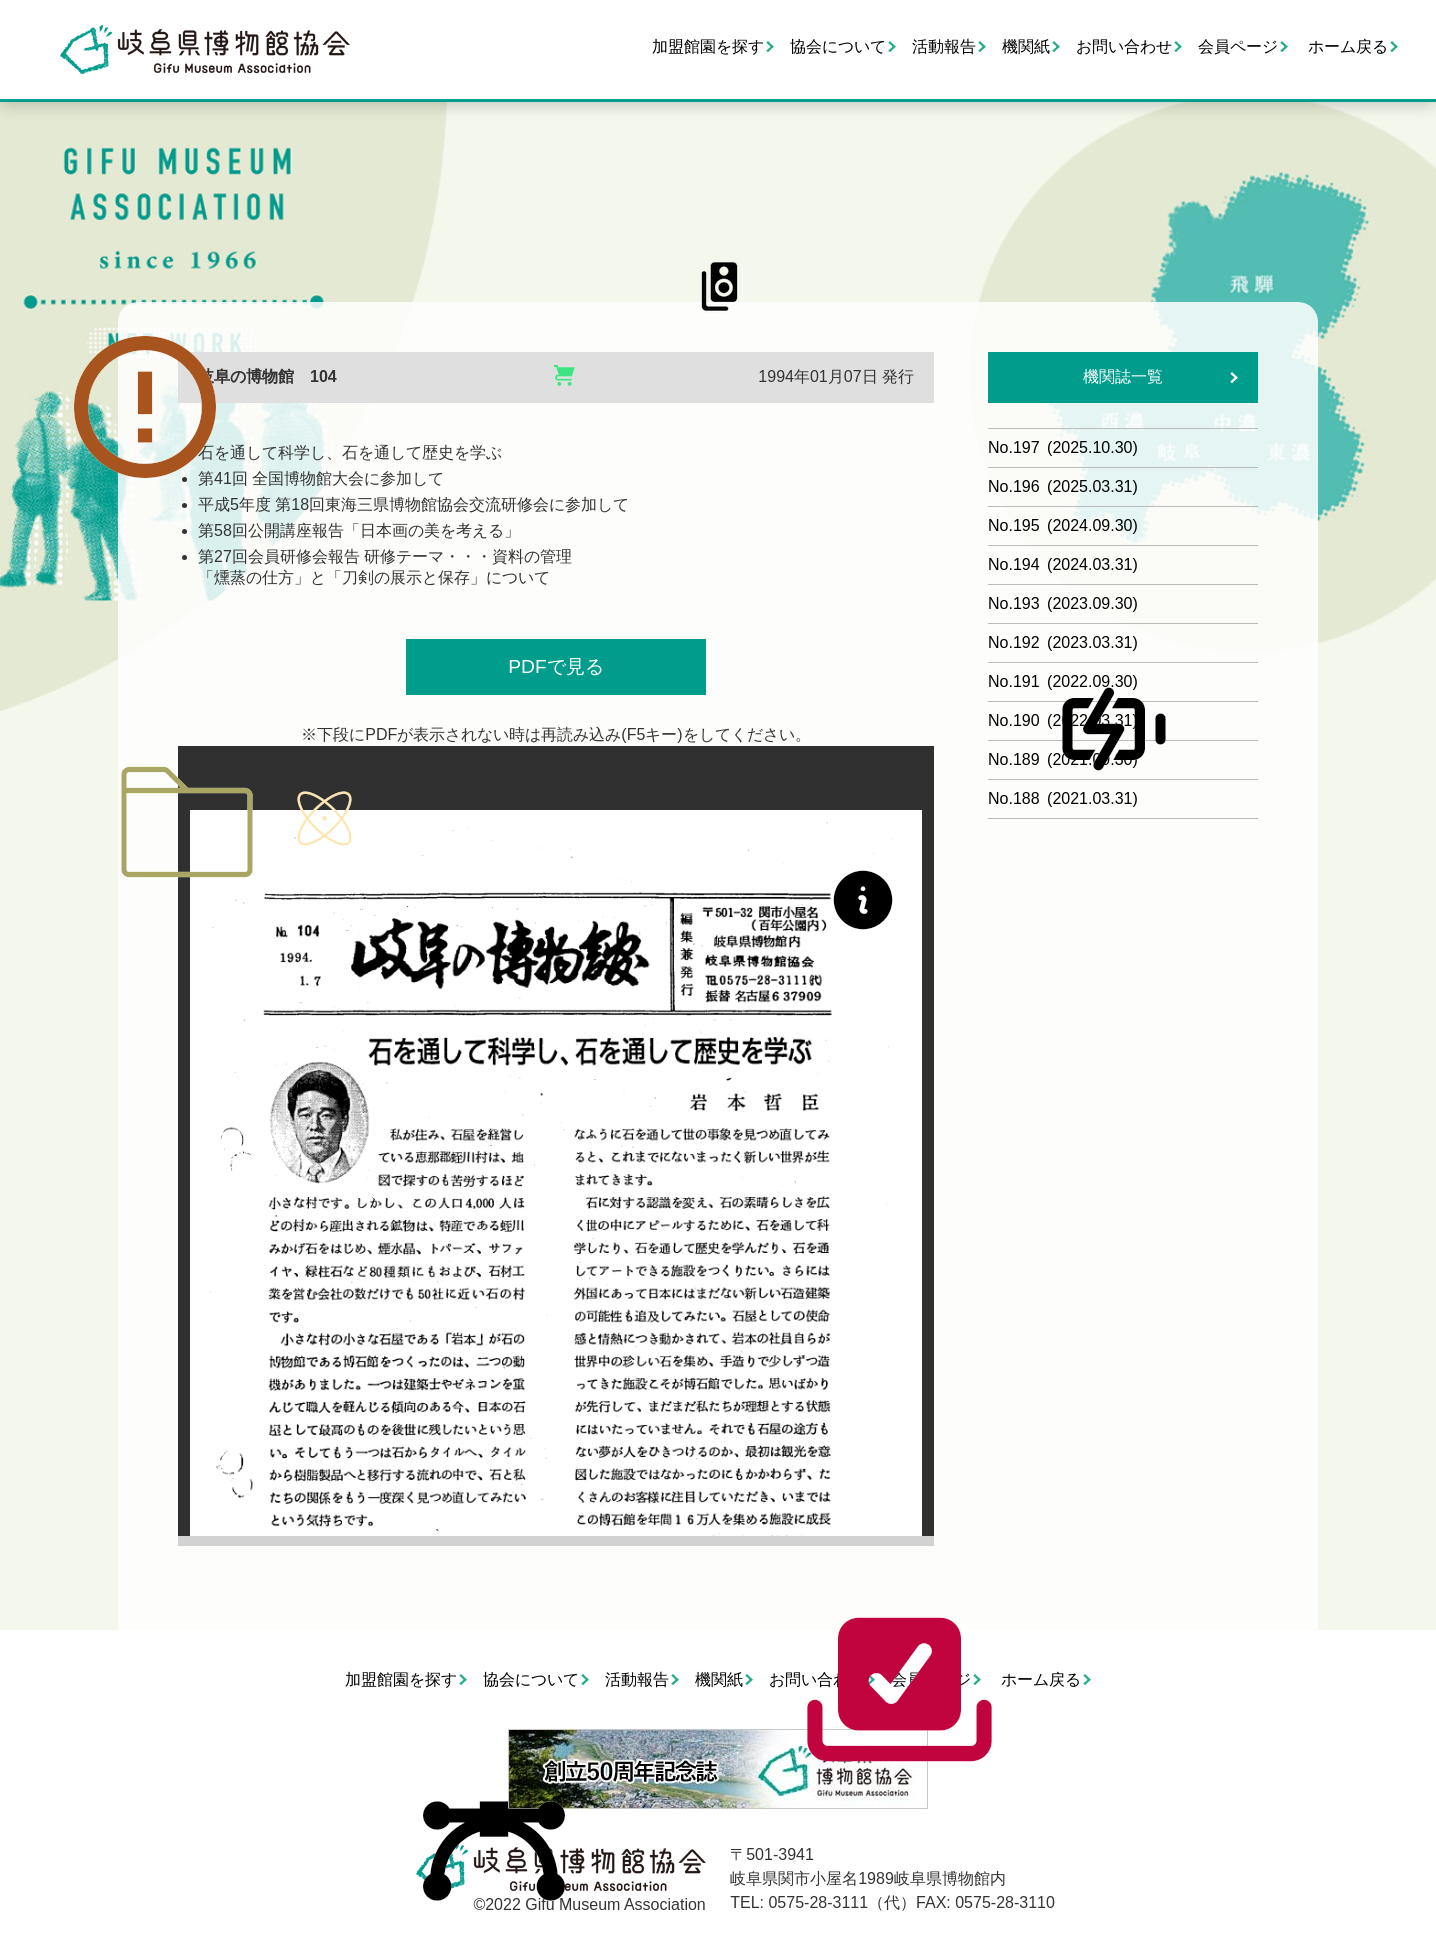  Describe the element at coordinates (494, 1851) in the screenshot. I see `access vector editing tools` at that location.